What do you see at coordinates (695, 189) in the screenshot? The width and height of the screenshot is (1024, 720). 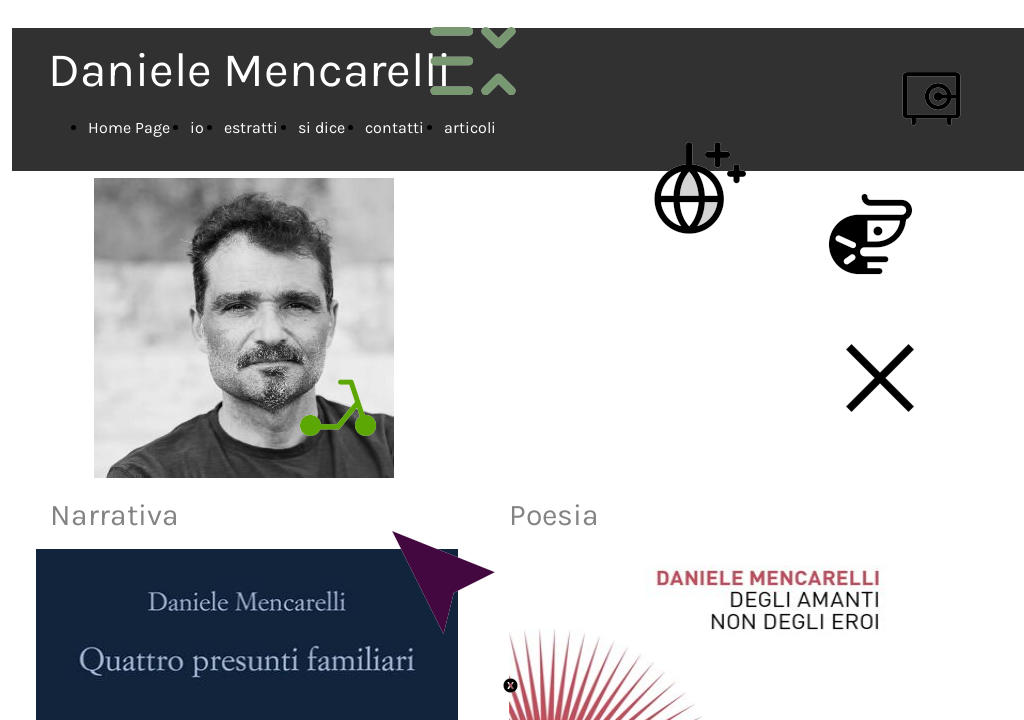 I see `access party or event mode` at bounding box center [695, 189].